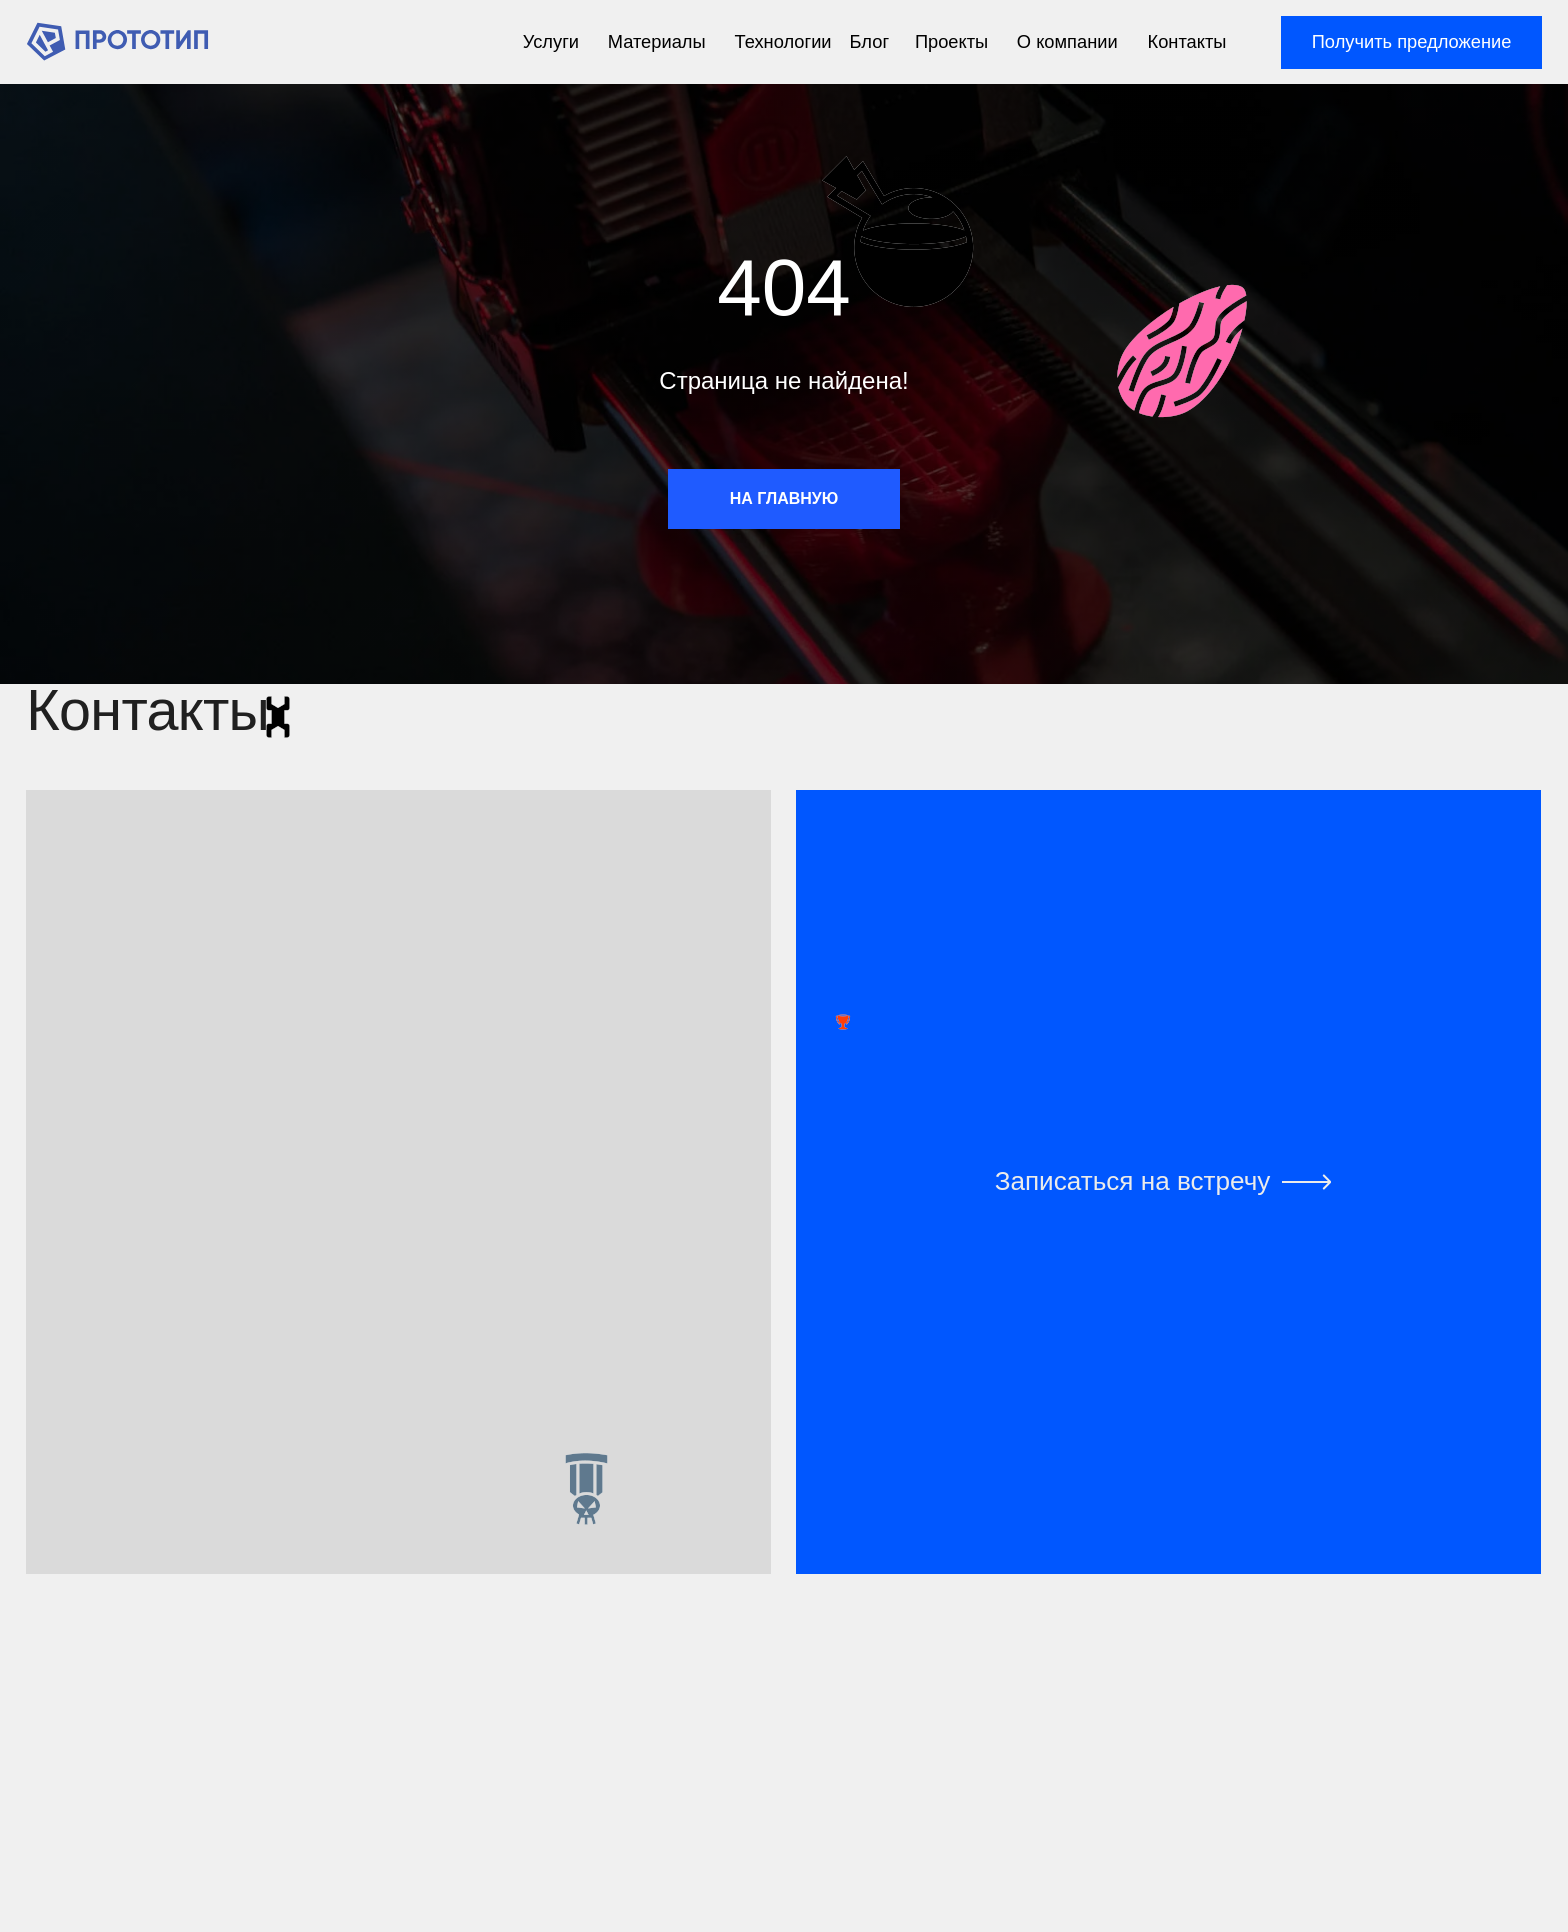  What do you see at coordinates (843, 1022) in the screenshot?
I see `view achievements or awards` at bounding box center [843, 1022].